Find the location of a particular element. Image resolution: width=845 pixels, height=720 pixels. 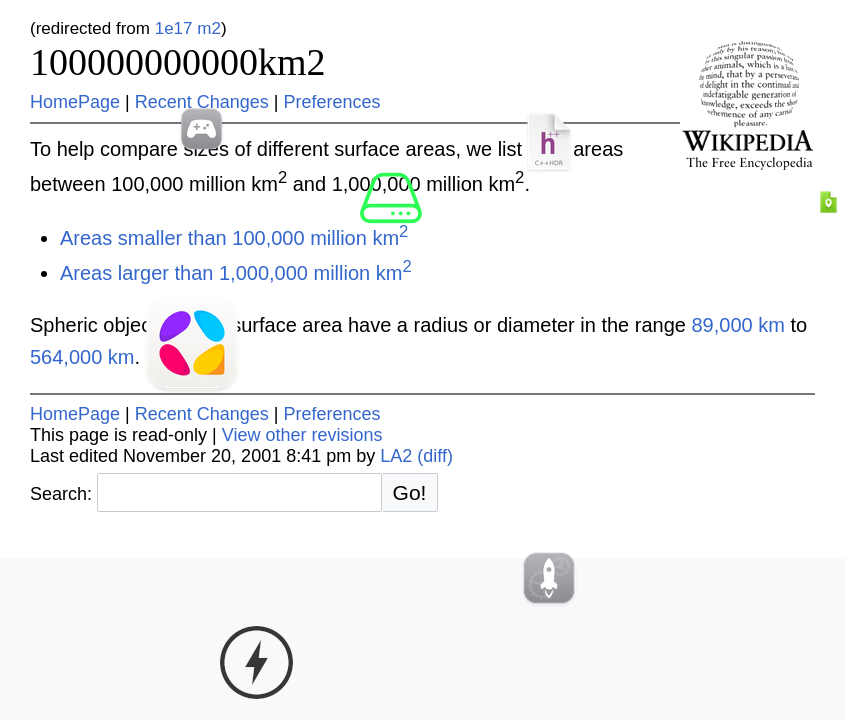

a C++ header file is located at coordinates (549, 143).